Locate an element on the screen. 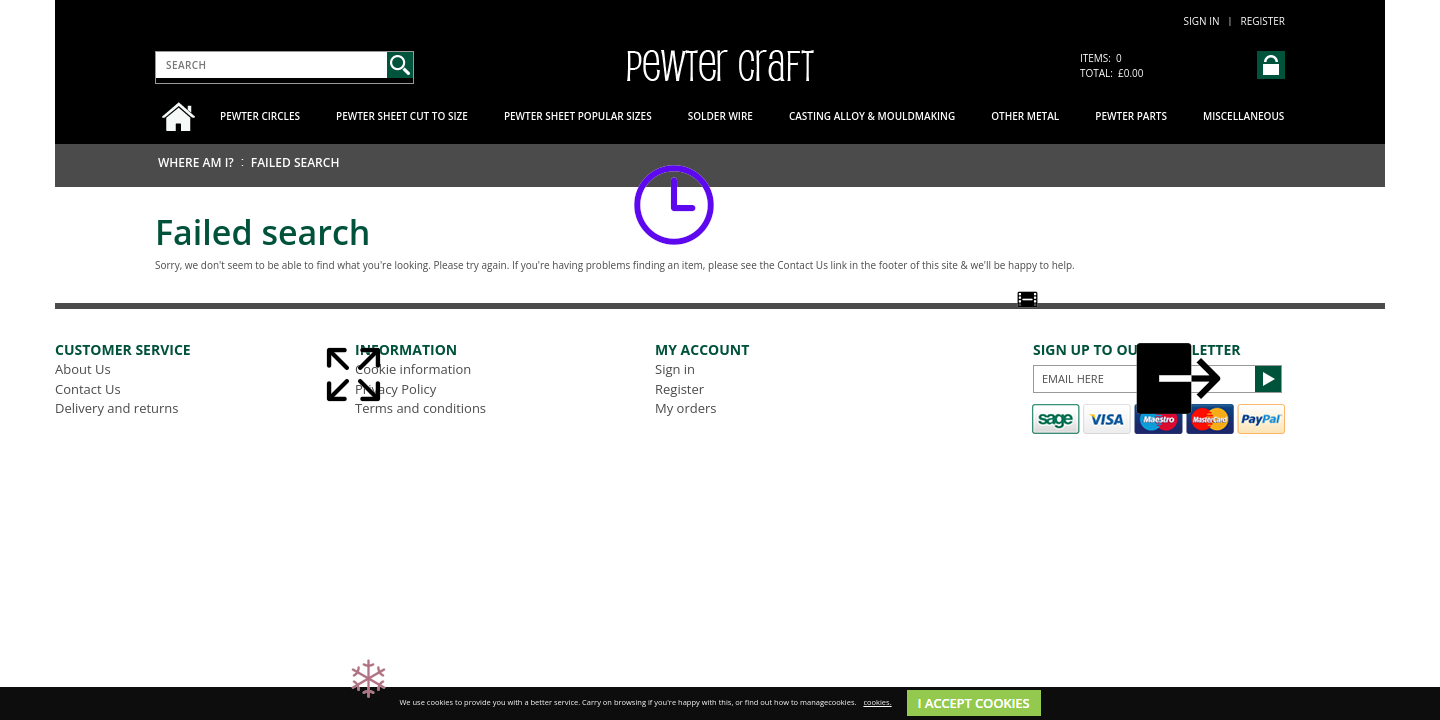  indicates cold or winter weather conditions is located at coordinates (368, 678).